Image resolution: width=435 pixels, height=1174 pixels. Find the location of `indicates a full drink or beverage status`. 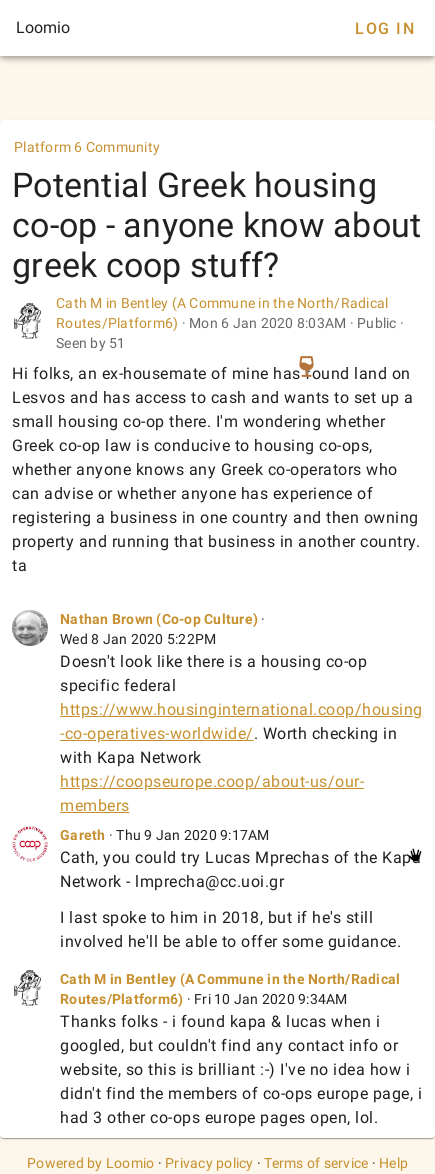

indicates a full drink or beverage status is located at coordinates (306, 366).